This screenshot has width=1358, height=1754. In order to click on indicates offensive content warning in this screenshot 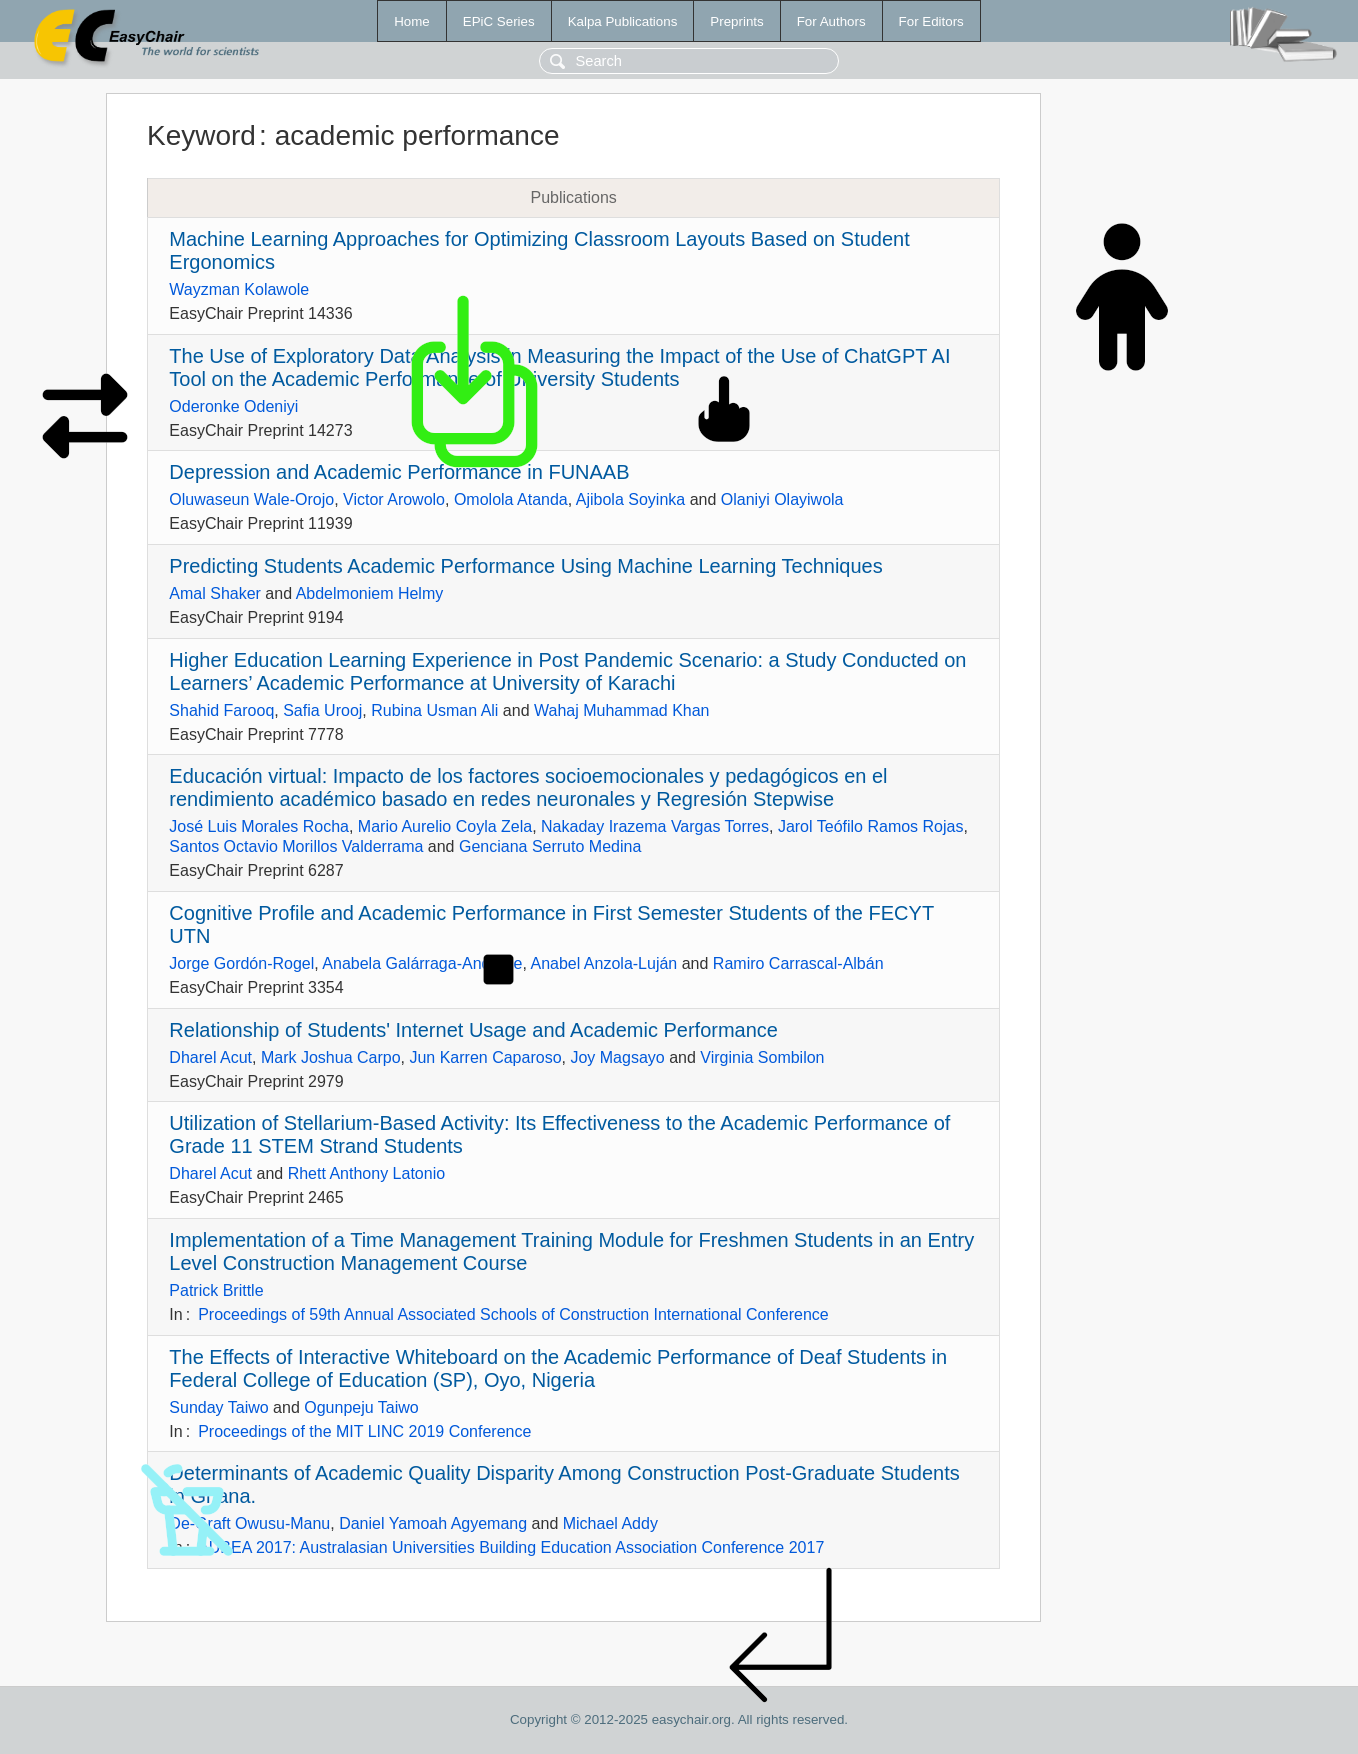, I will do `click(723, 409)`.